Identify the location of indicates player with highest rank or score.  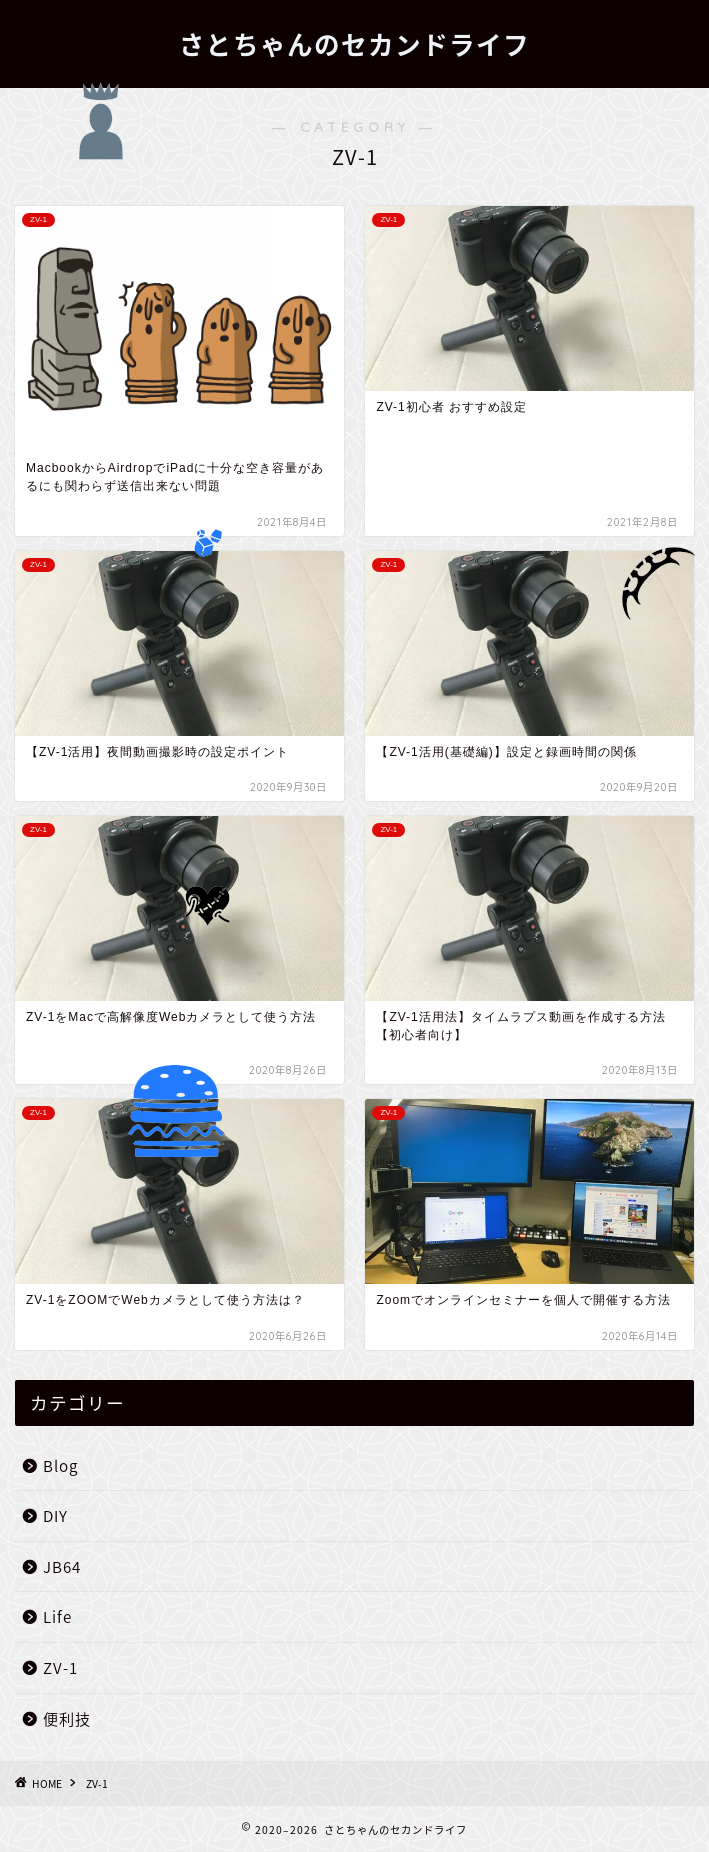
(100, 120).